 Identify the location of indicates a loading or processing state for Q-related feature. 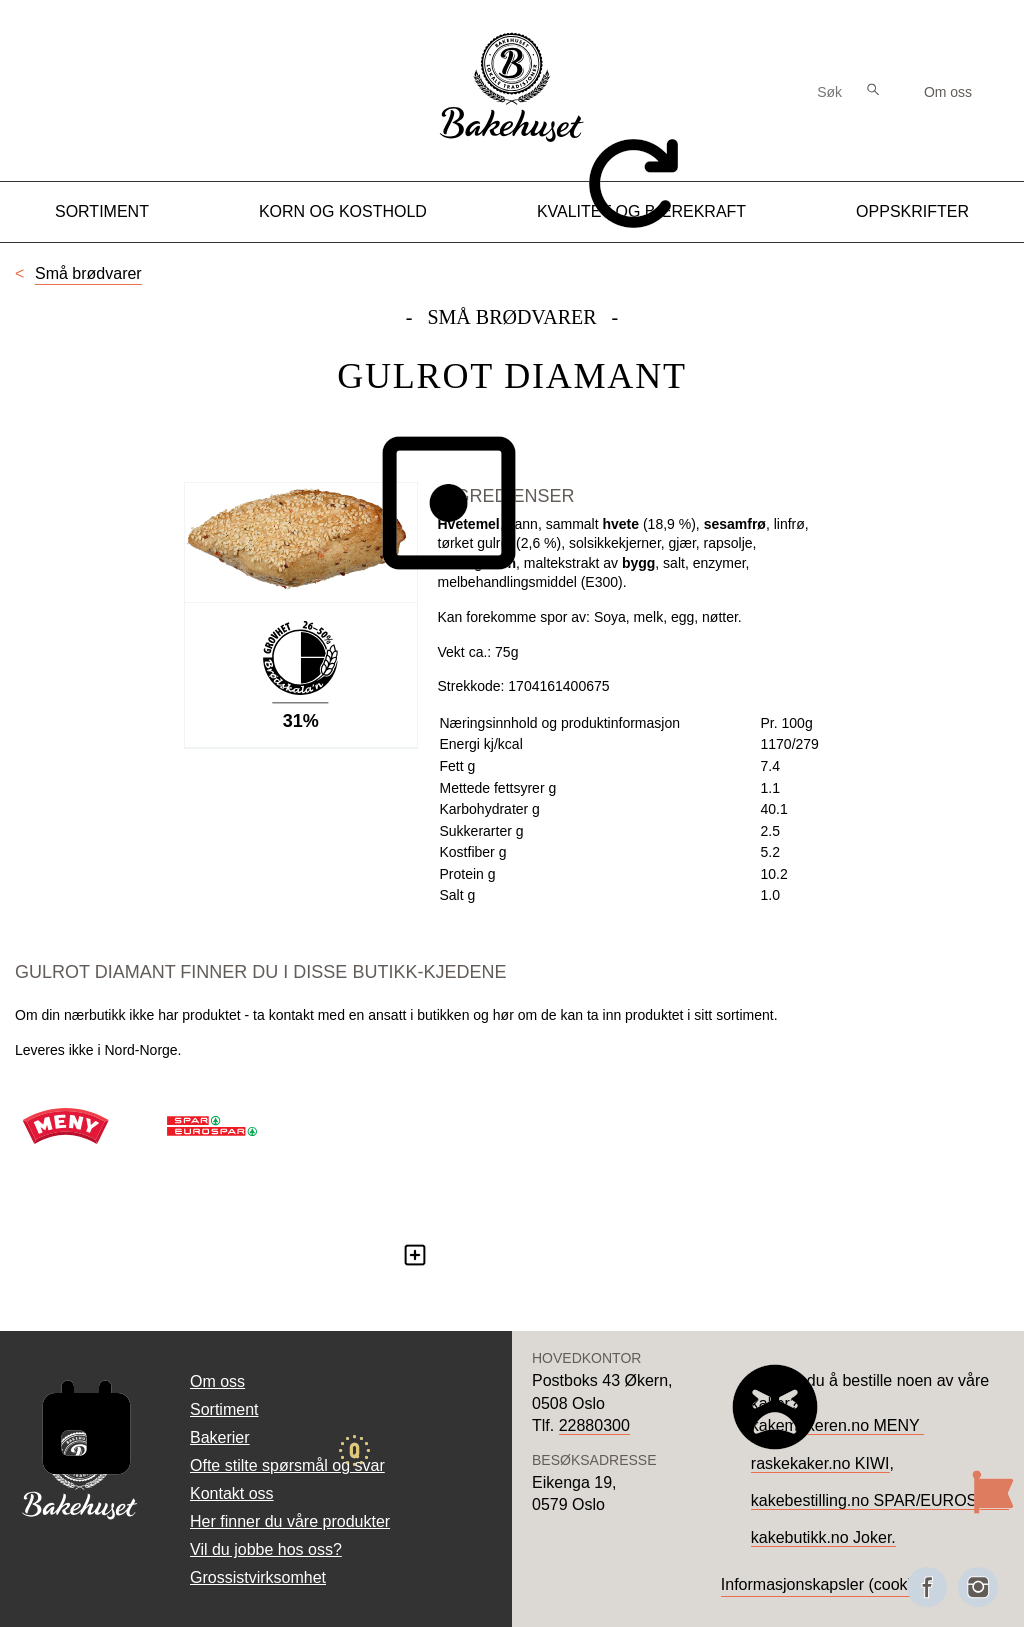
(354, 1450).